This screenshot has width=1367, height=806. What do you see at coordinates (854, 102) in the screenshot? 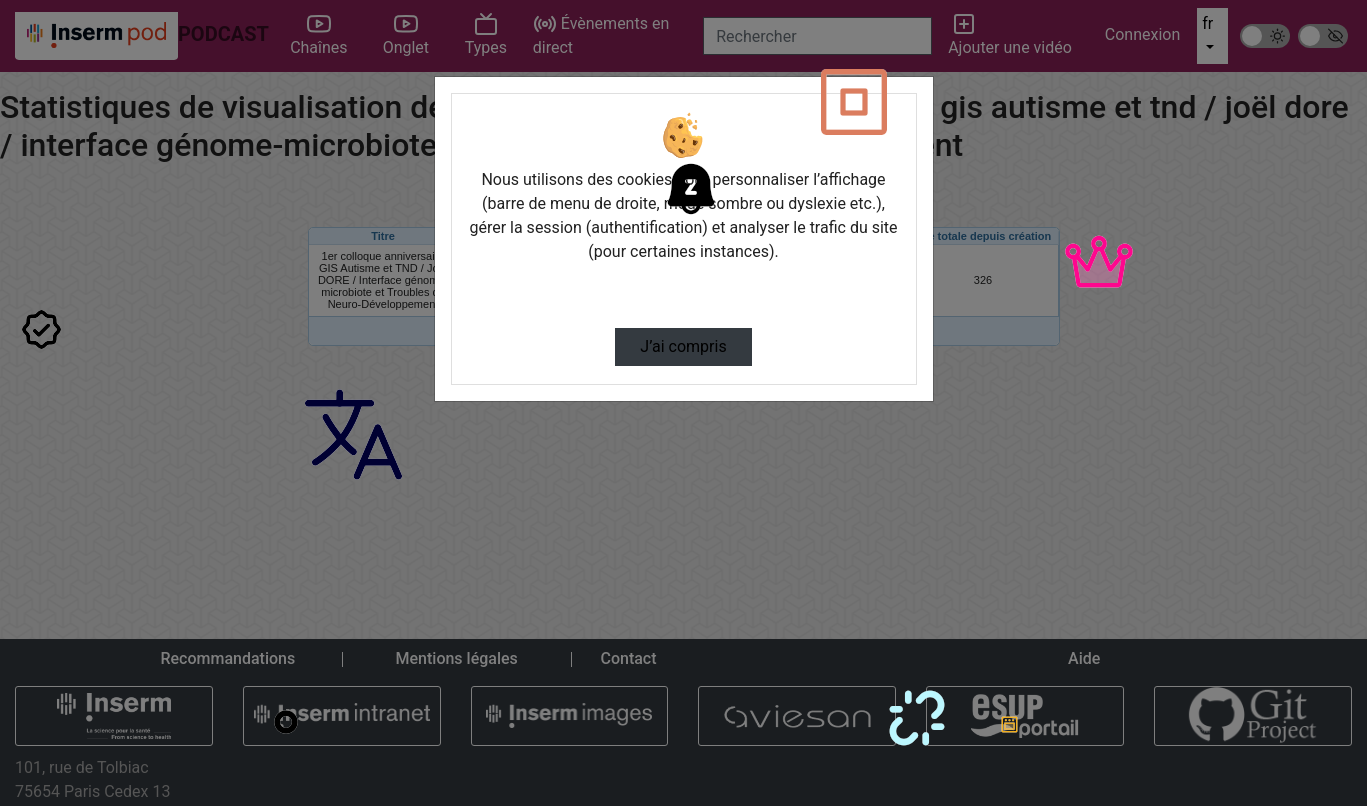
I see `square payment or point-of-sale app` at bounding box center [854, 102].